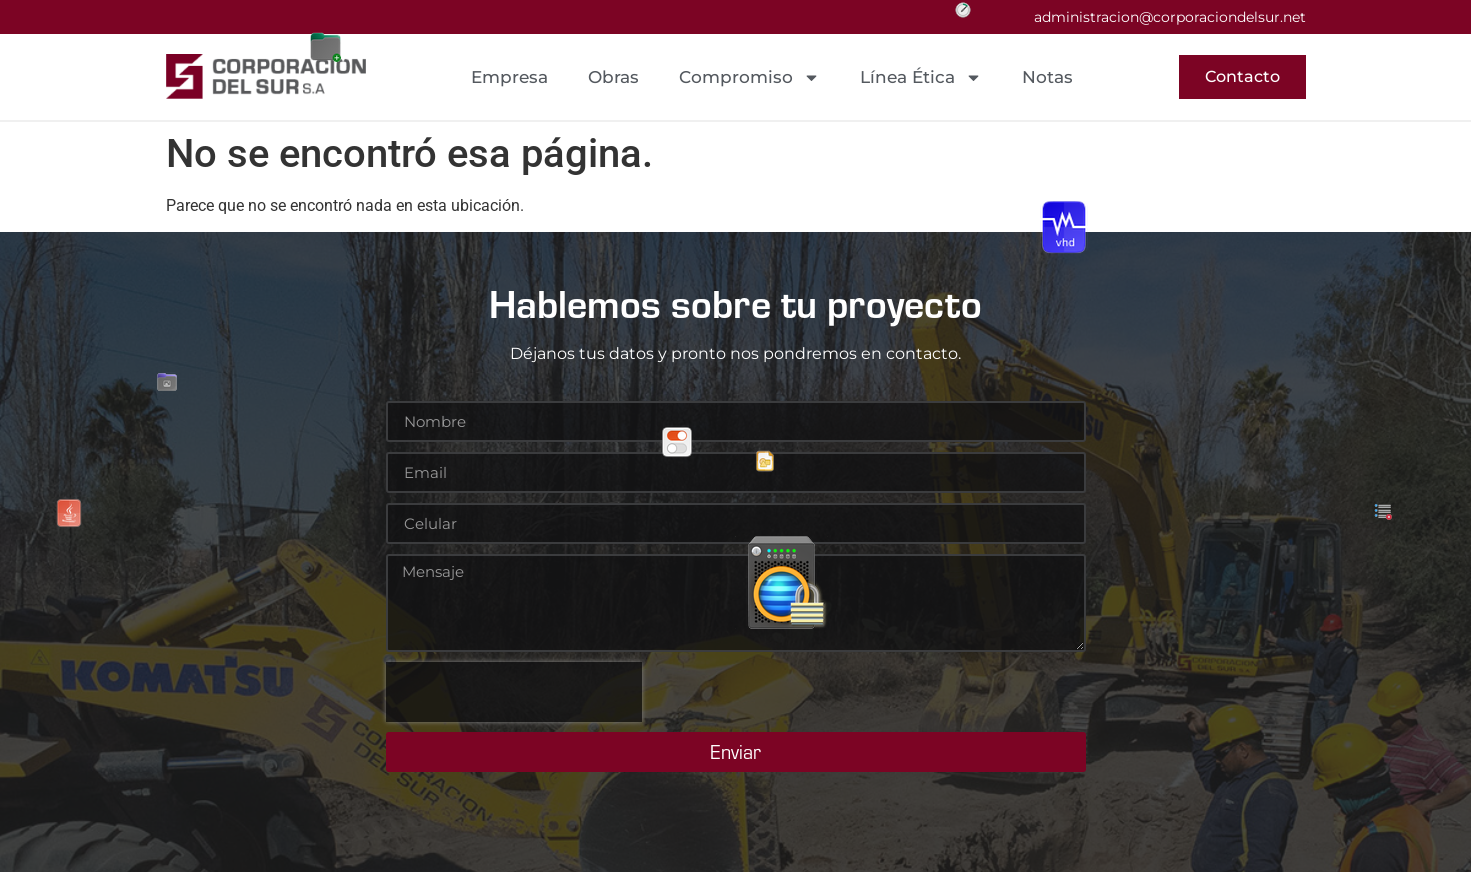 This screenshot has width=1471, height=872. I want to click on indicates a java source code file, so click(69, 513).